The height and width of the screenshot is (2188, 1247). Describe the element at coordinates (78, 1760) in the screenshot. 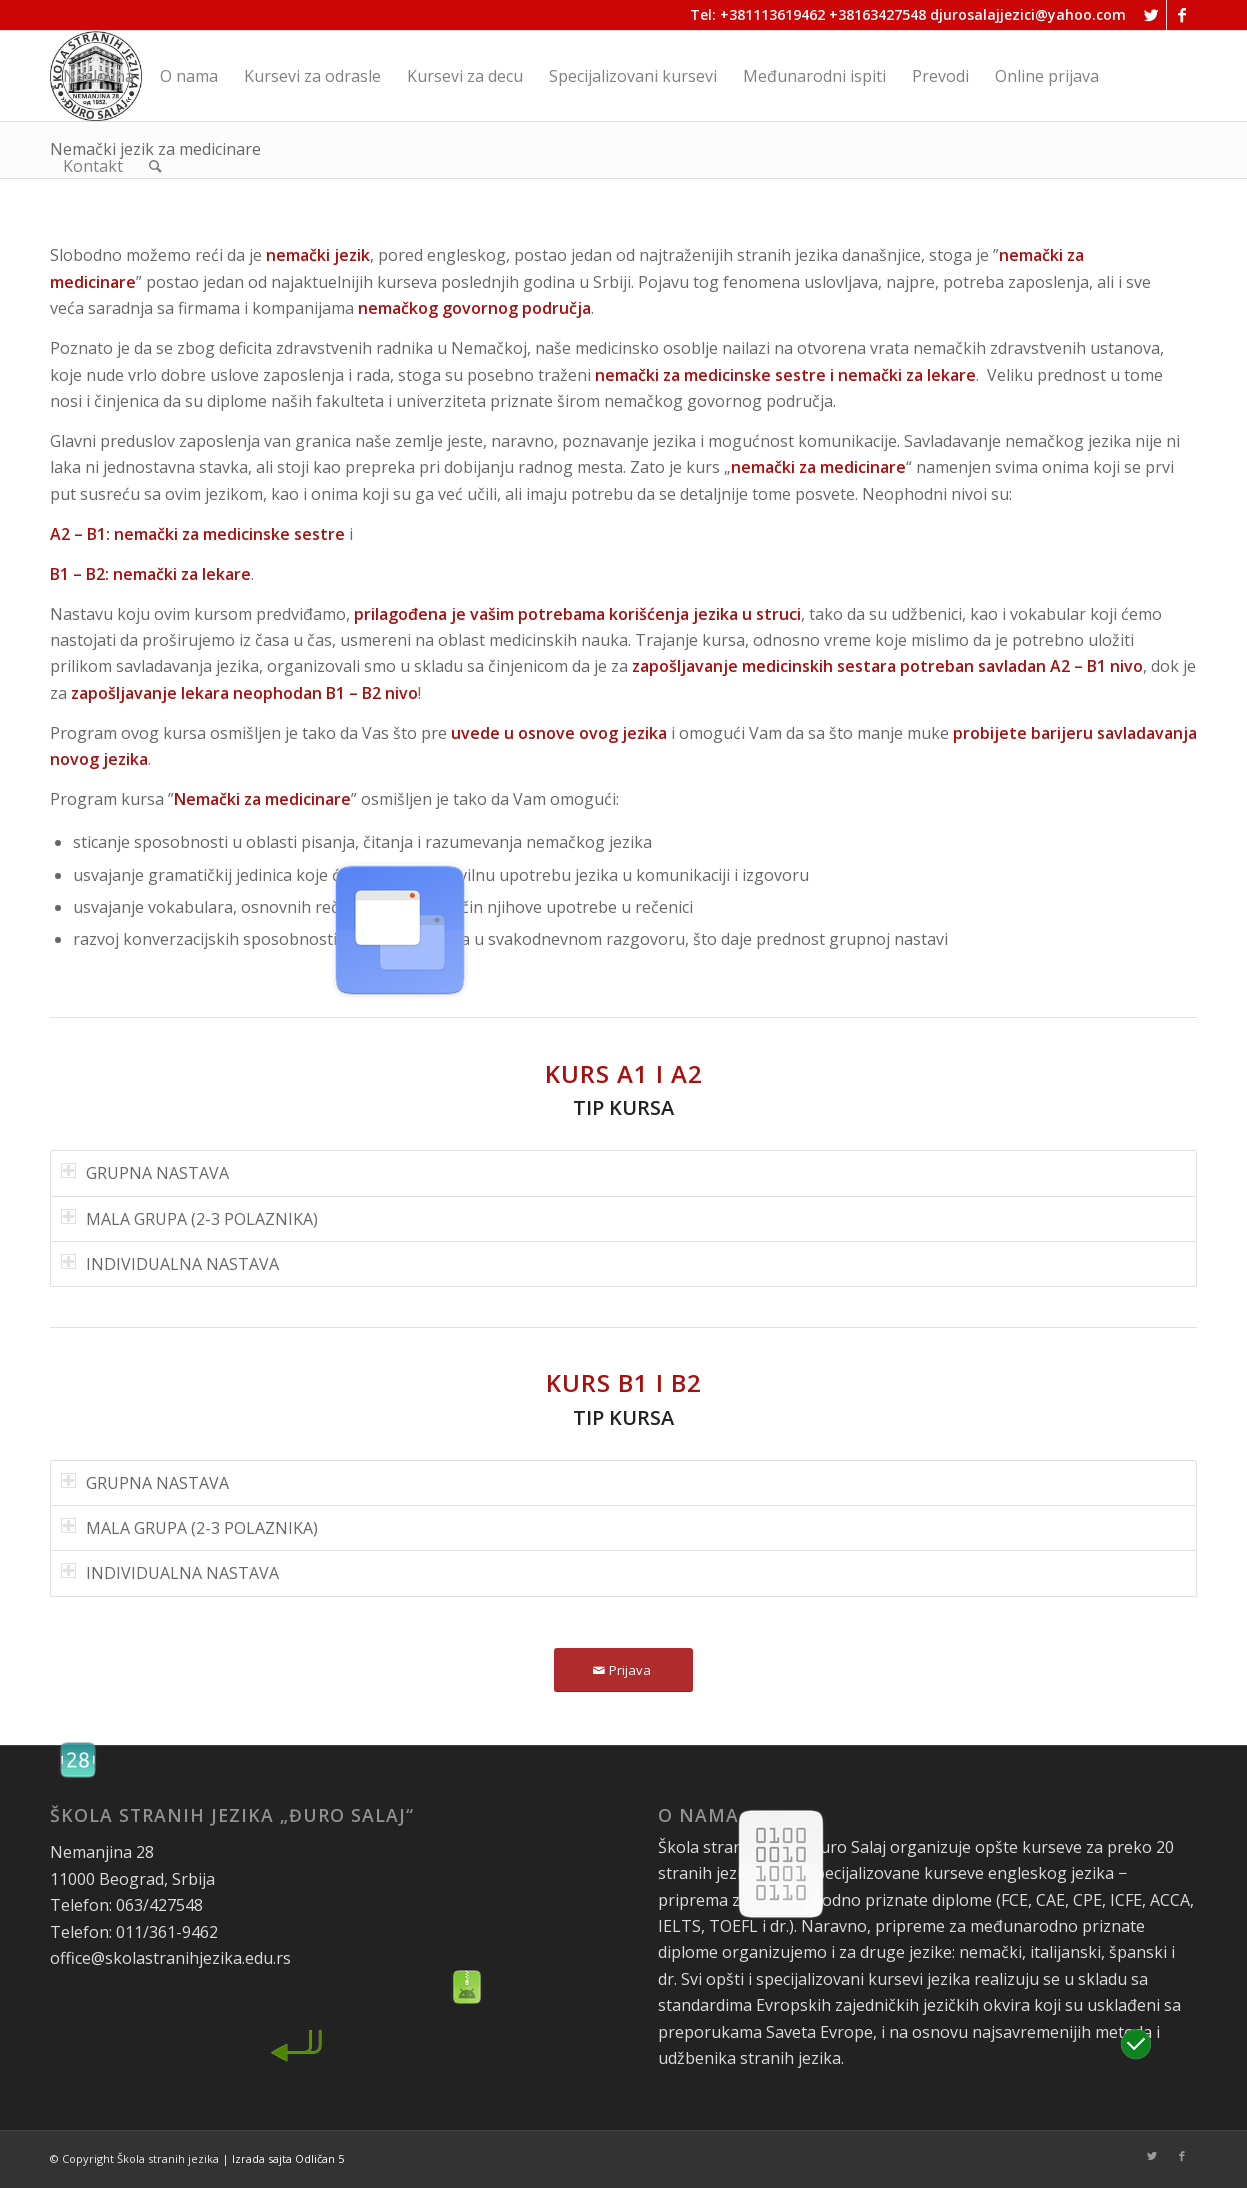

I see `open the calendar app` at that location.